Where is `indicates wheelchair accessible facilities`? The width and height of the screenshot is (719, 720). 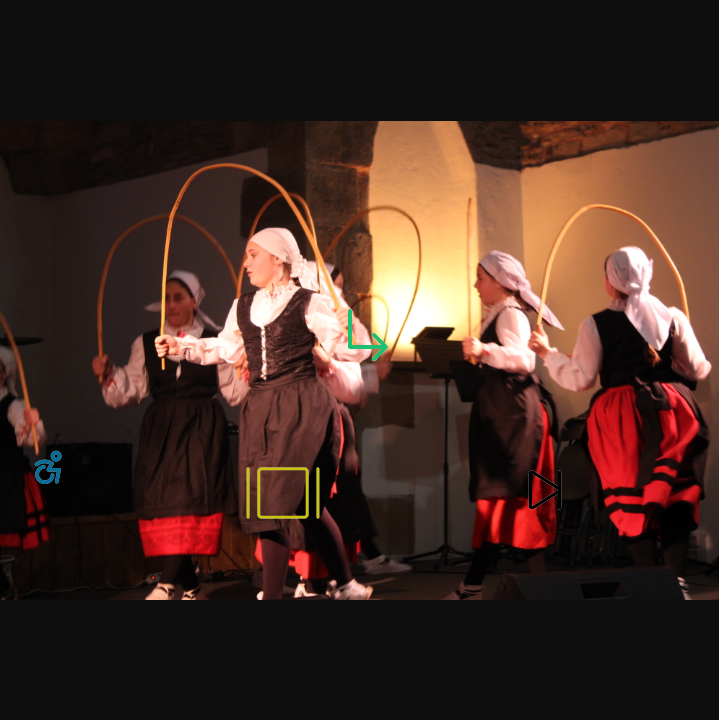 indicates wheelchair accessible facilities is located at coordinates (49, 468).